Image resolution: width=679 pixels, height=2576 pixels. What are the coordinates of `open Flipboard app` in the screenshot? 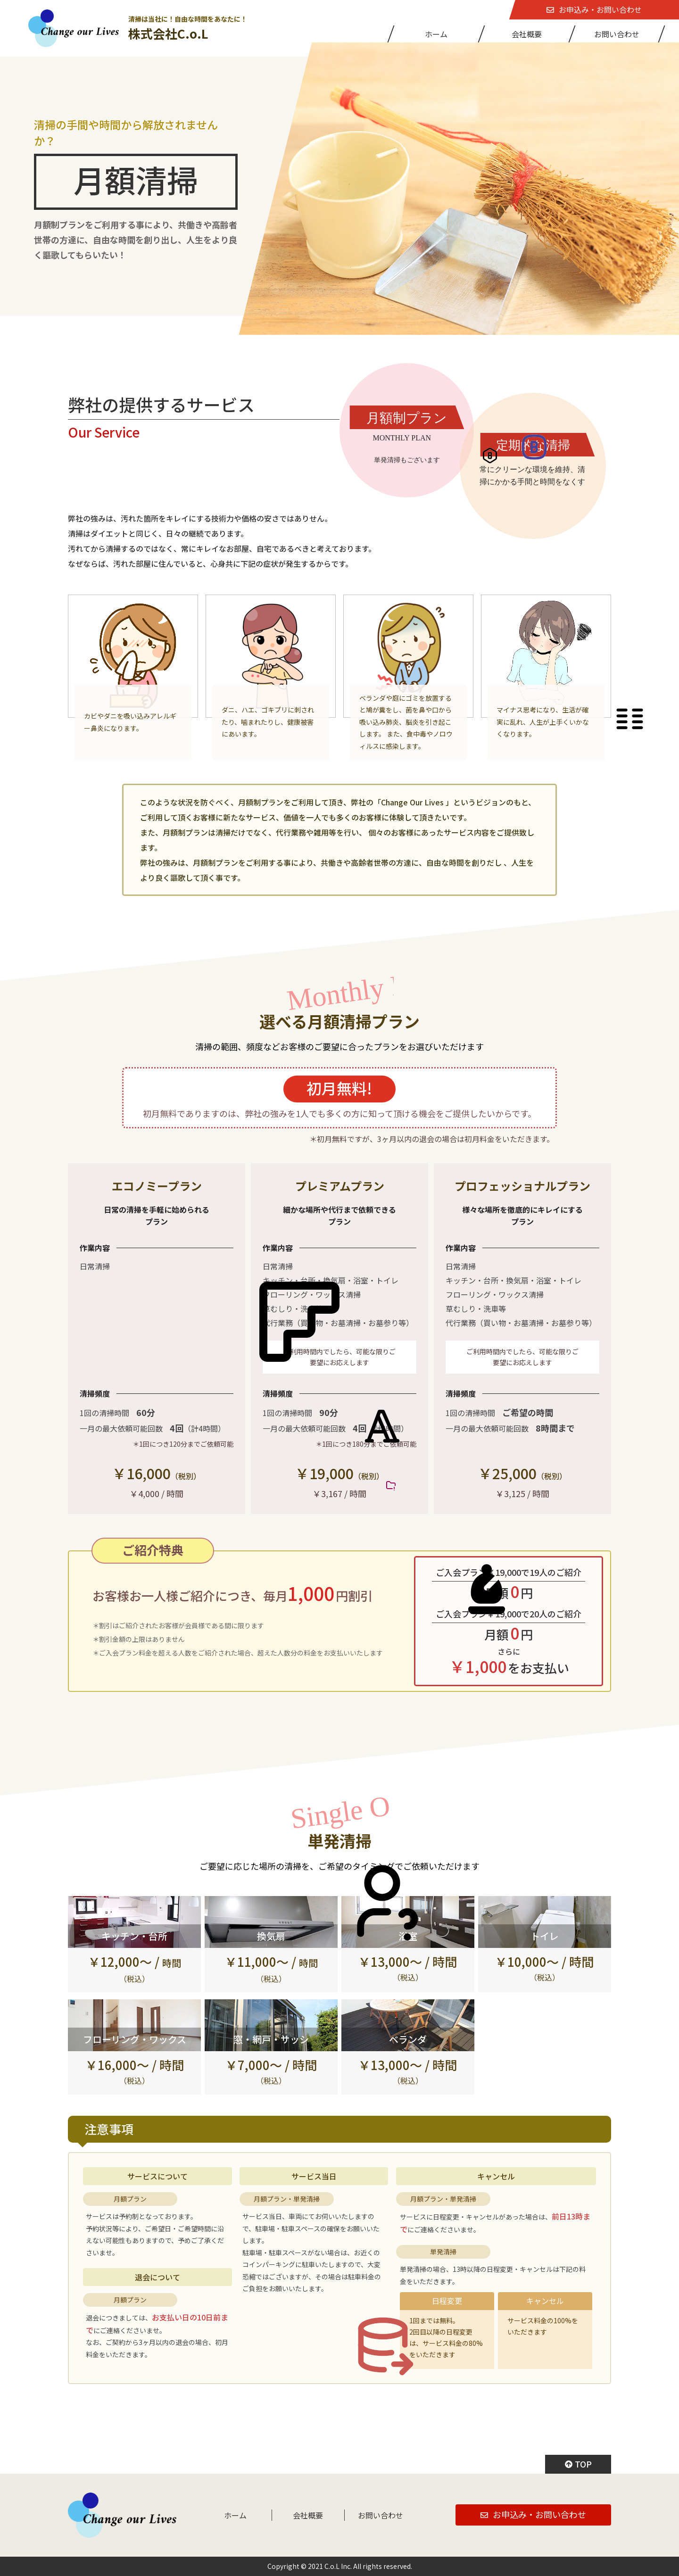 It's located at (299, 1322).